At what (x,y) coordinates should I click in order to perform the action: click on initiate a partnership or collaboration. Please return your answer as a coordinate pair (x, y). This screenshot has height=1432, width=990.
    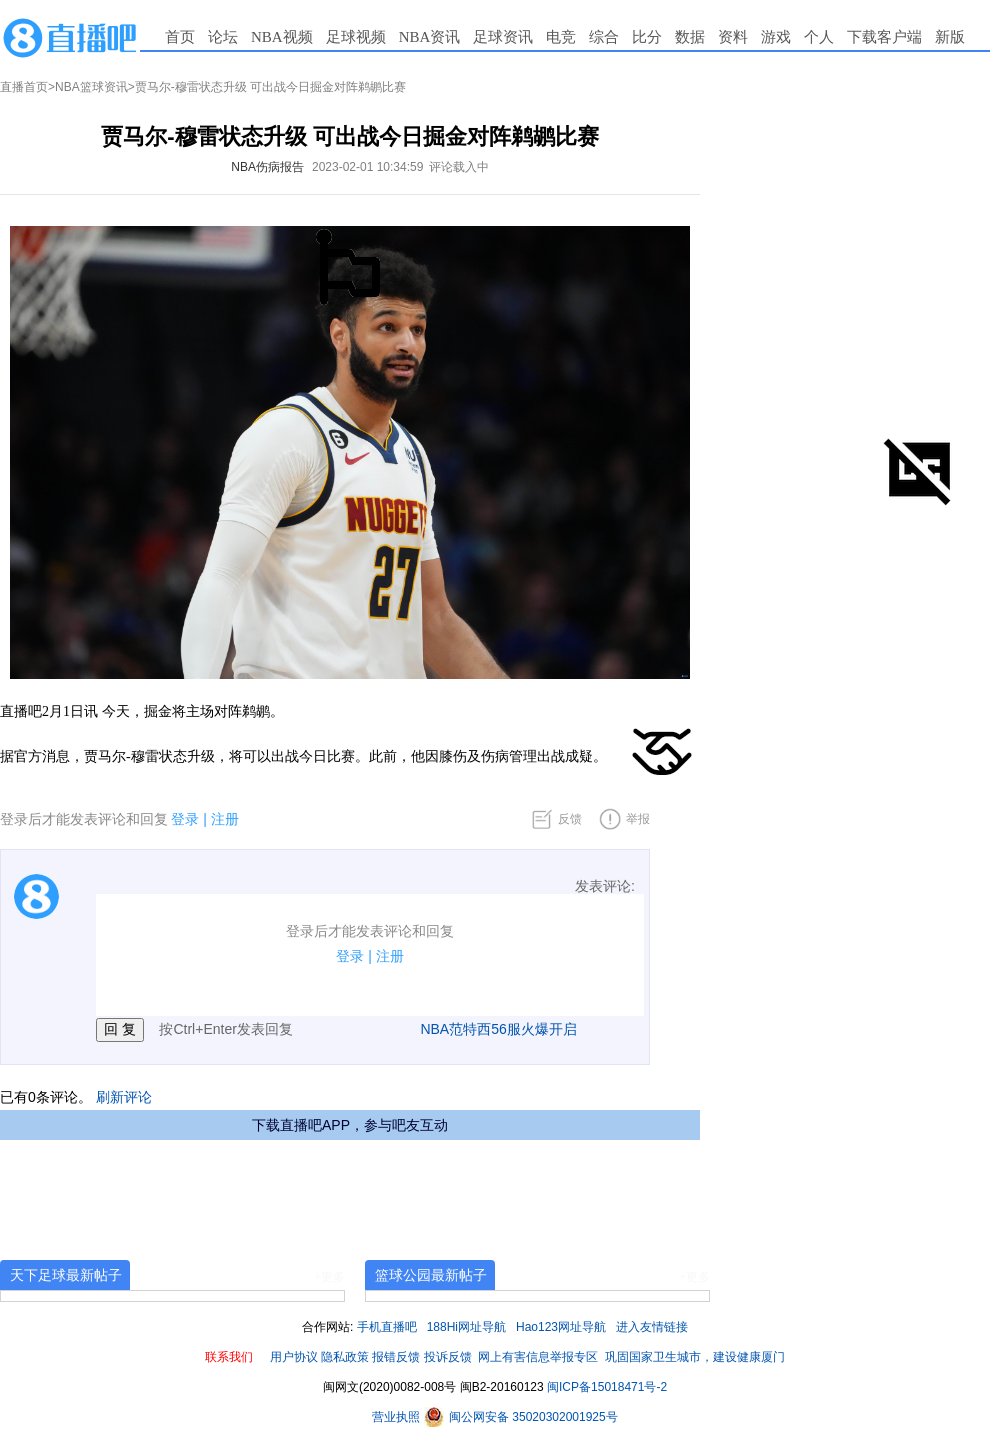
    Looking at the image, I should click on (662, 751).